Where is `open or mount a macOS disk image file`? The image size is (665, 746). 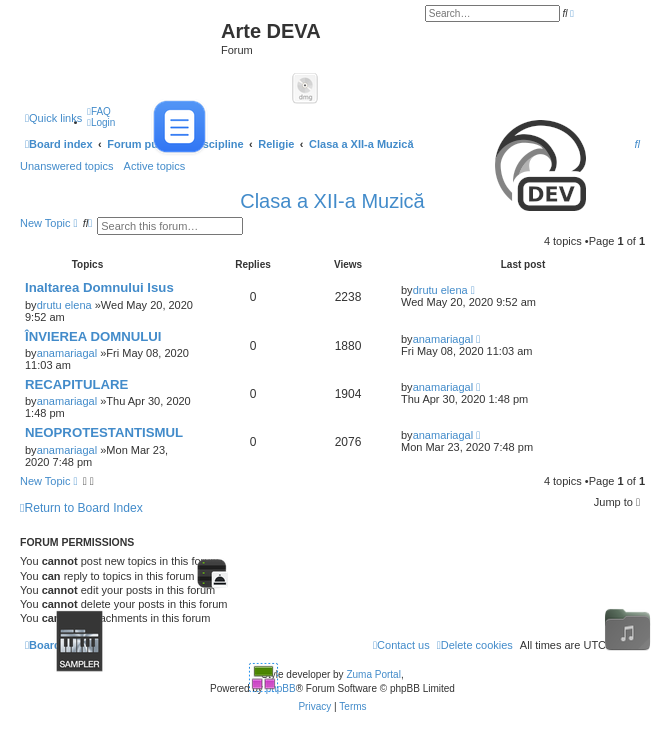
open or mount a macOS disk image file is located at coordinates (305, 88).